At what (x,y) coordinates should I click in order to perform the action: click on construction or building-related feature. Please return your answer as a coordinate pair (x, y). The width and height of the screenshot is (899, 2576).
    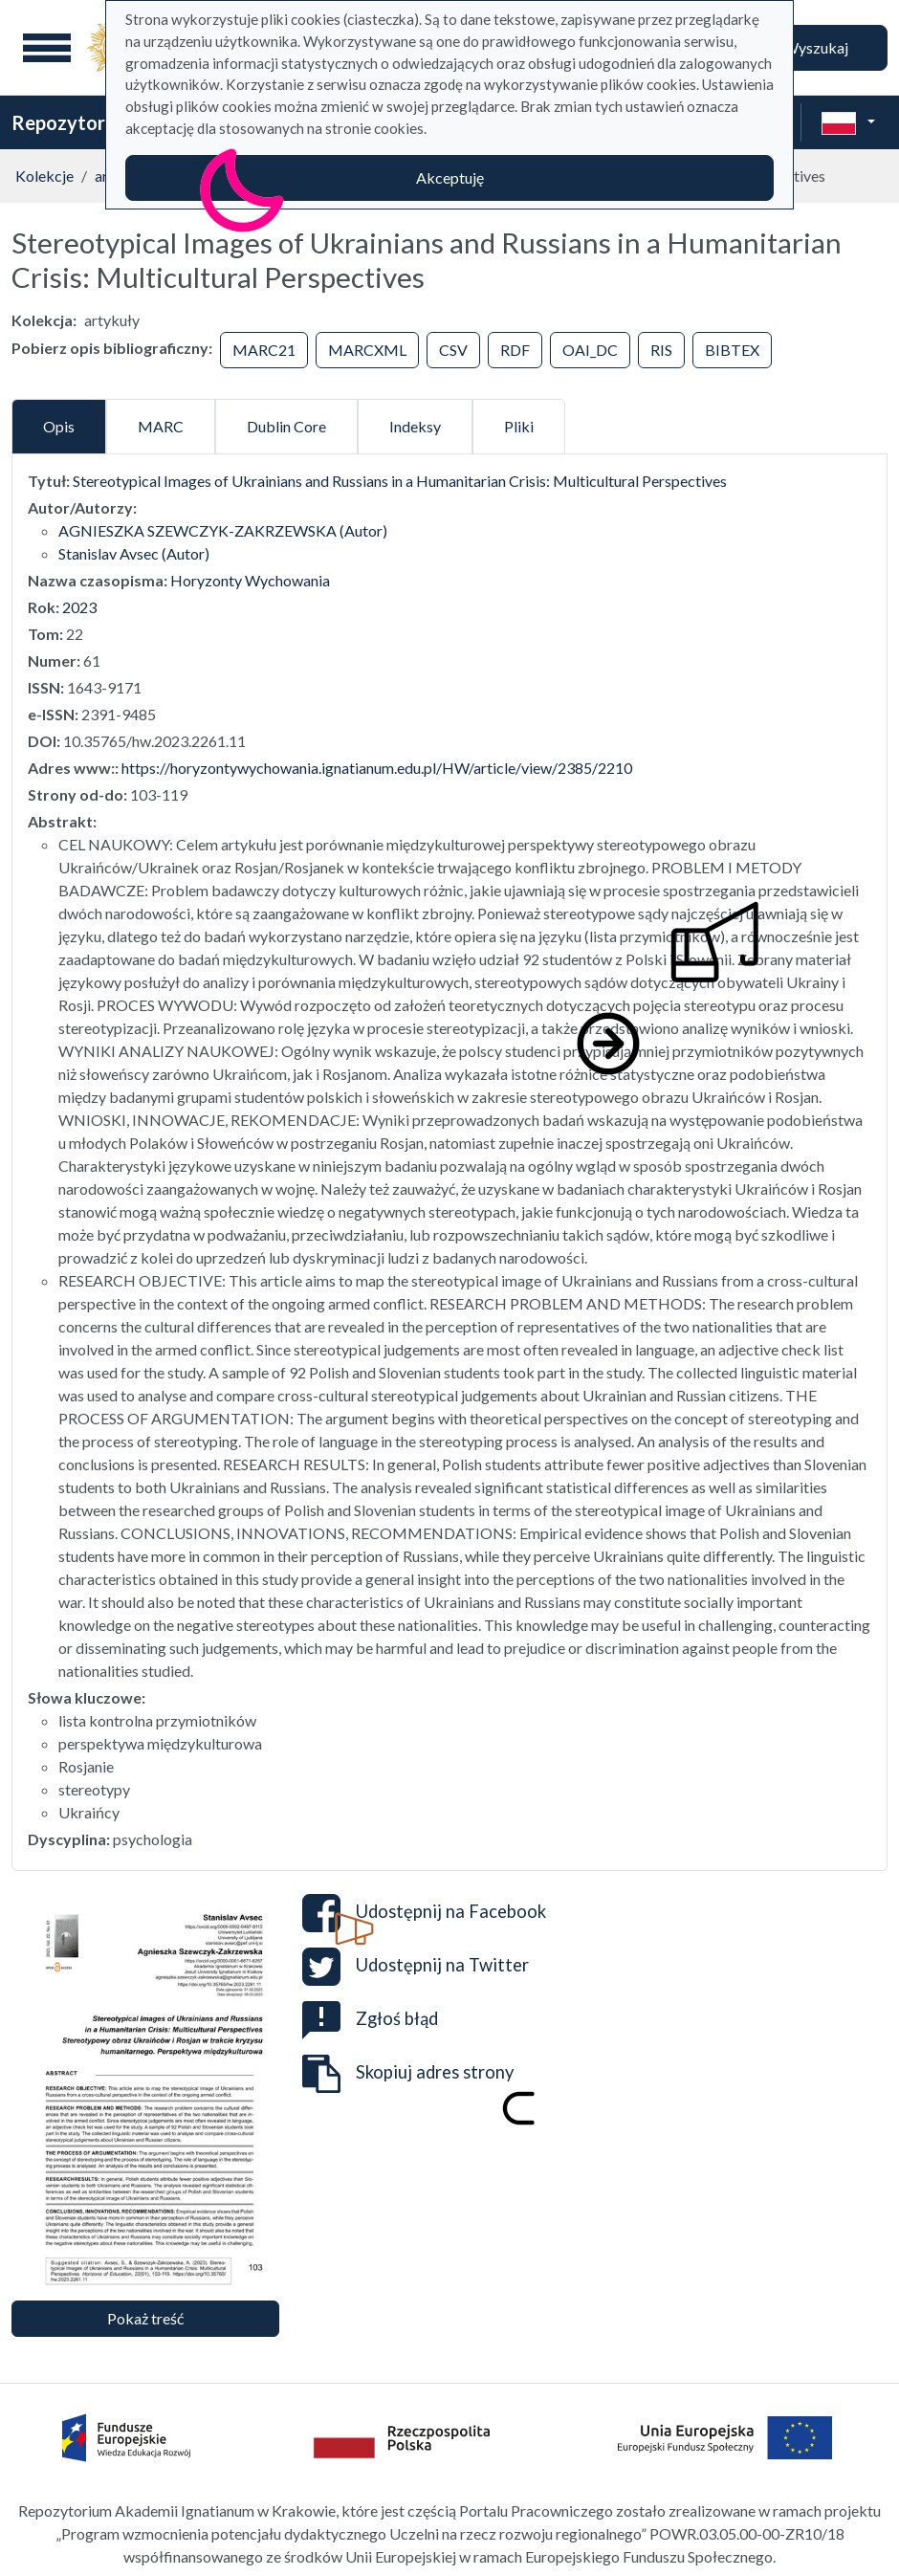
    Looking at the image, I should click on (716, 947).